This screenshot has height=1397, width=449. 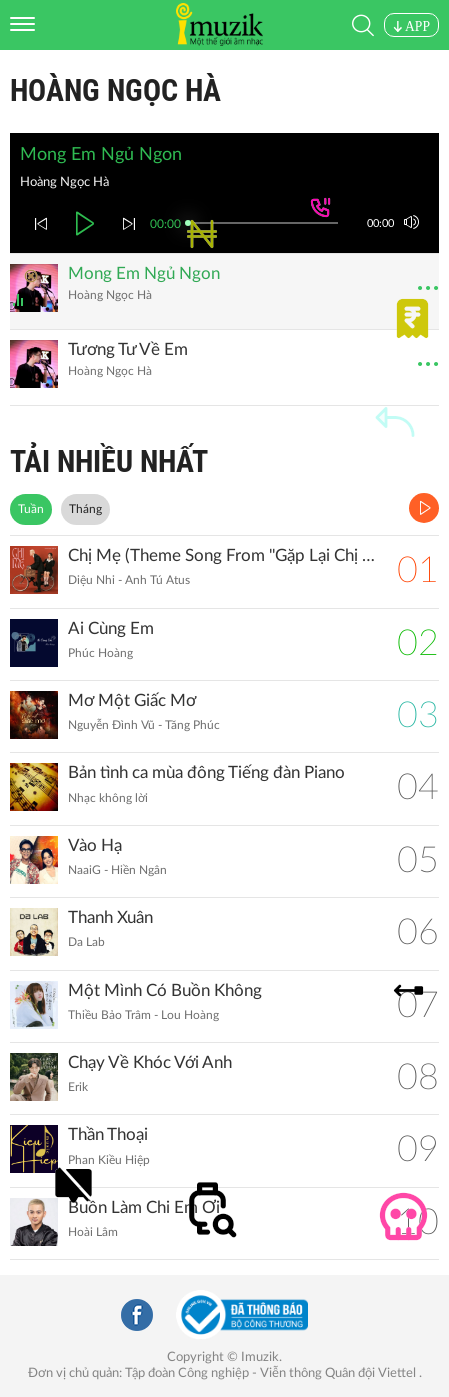 I want to click on view payment receipt in rupees, so click(x=412, y=318).